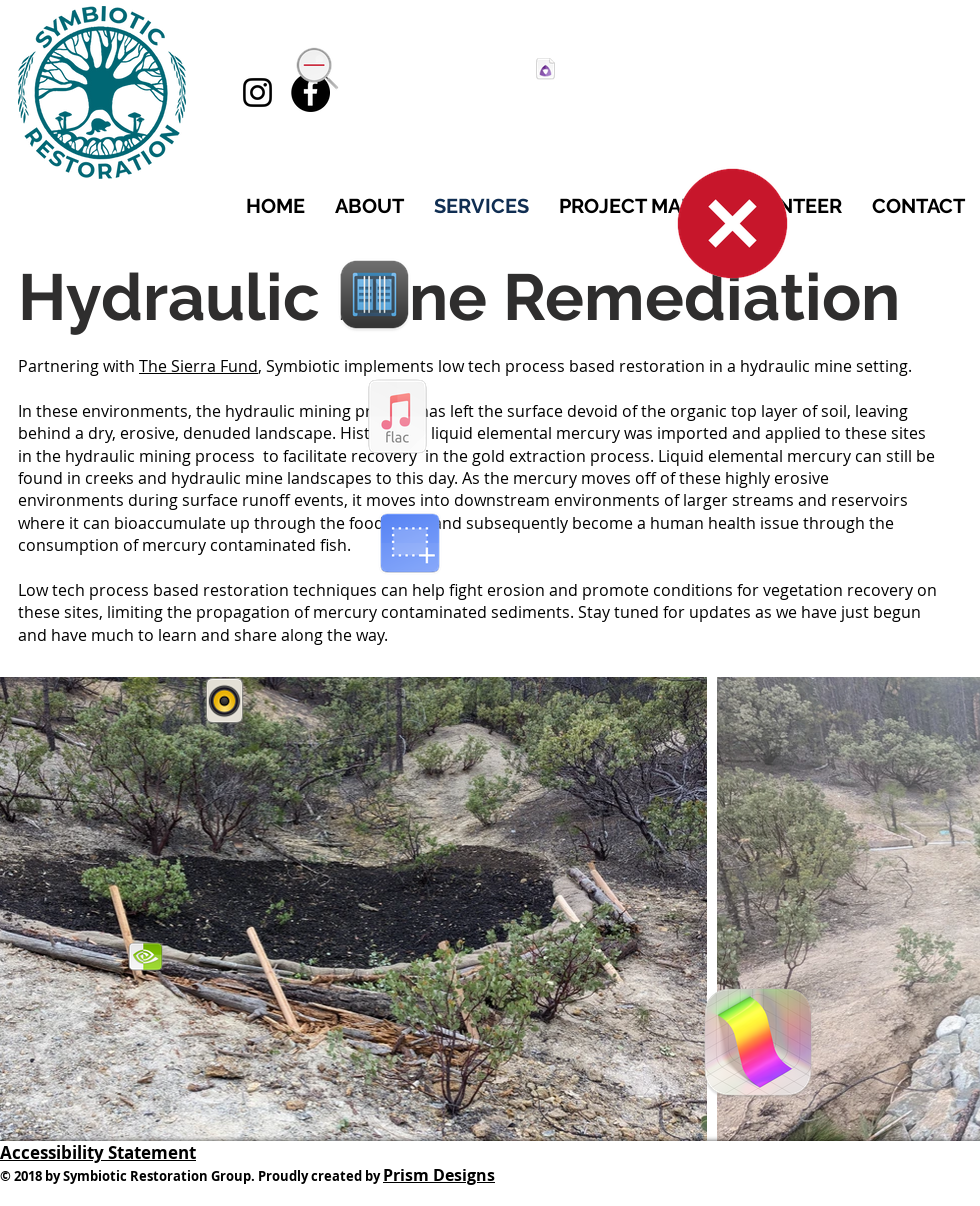 The height and width of the screenshot is (1206, 980). What do you see at coordinates (410, 543) in the screenshot?
I see `take a screenshot` at bounding box center [410, 543].